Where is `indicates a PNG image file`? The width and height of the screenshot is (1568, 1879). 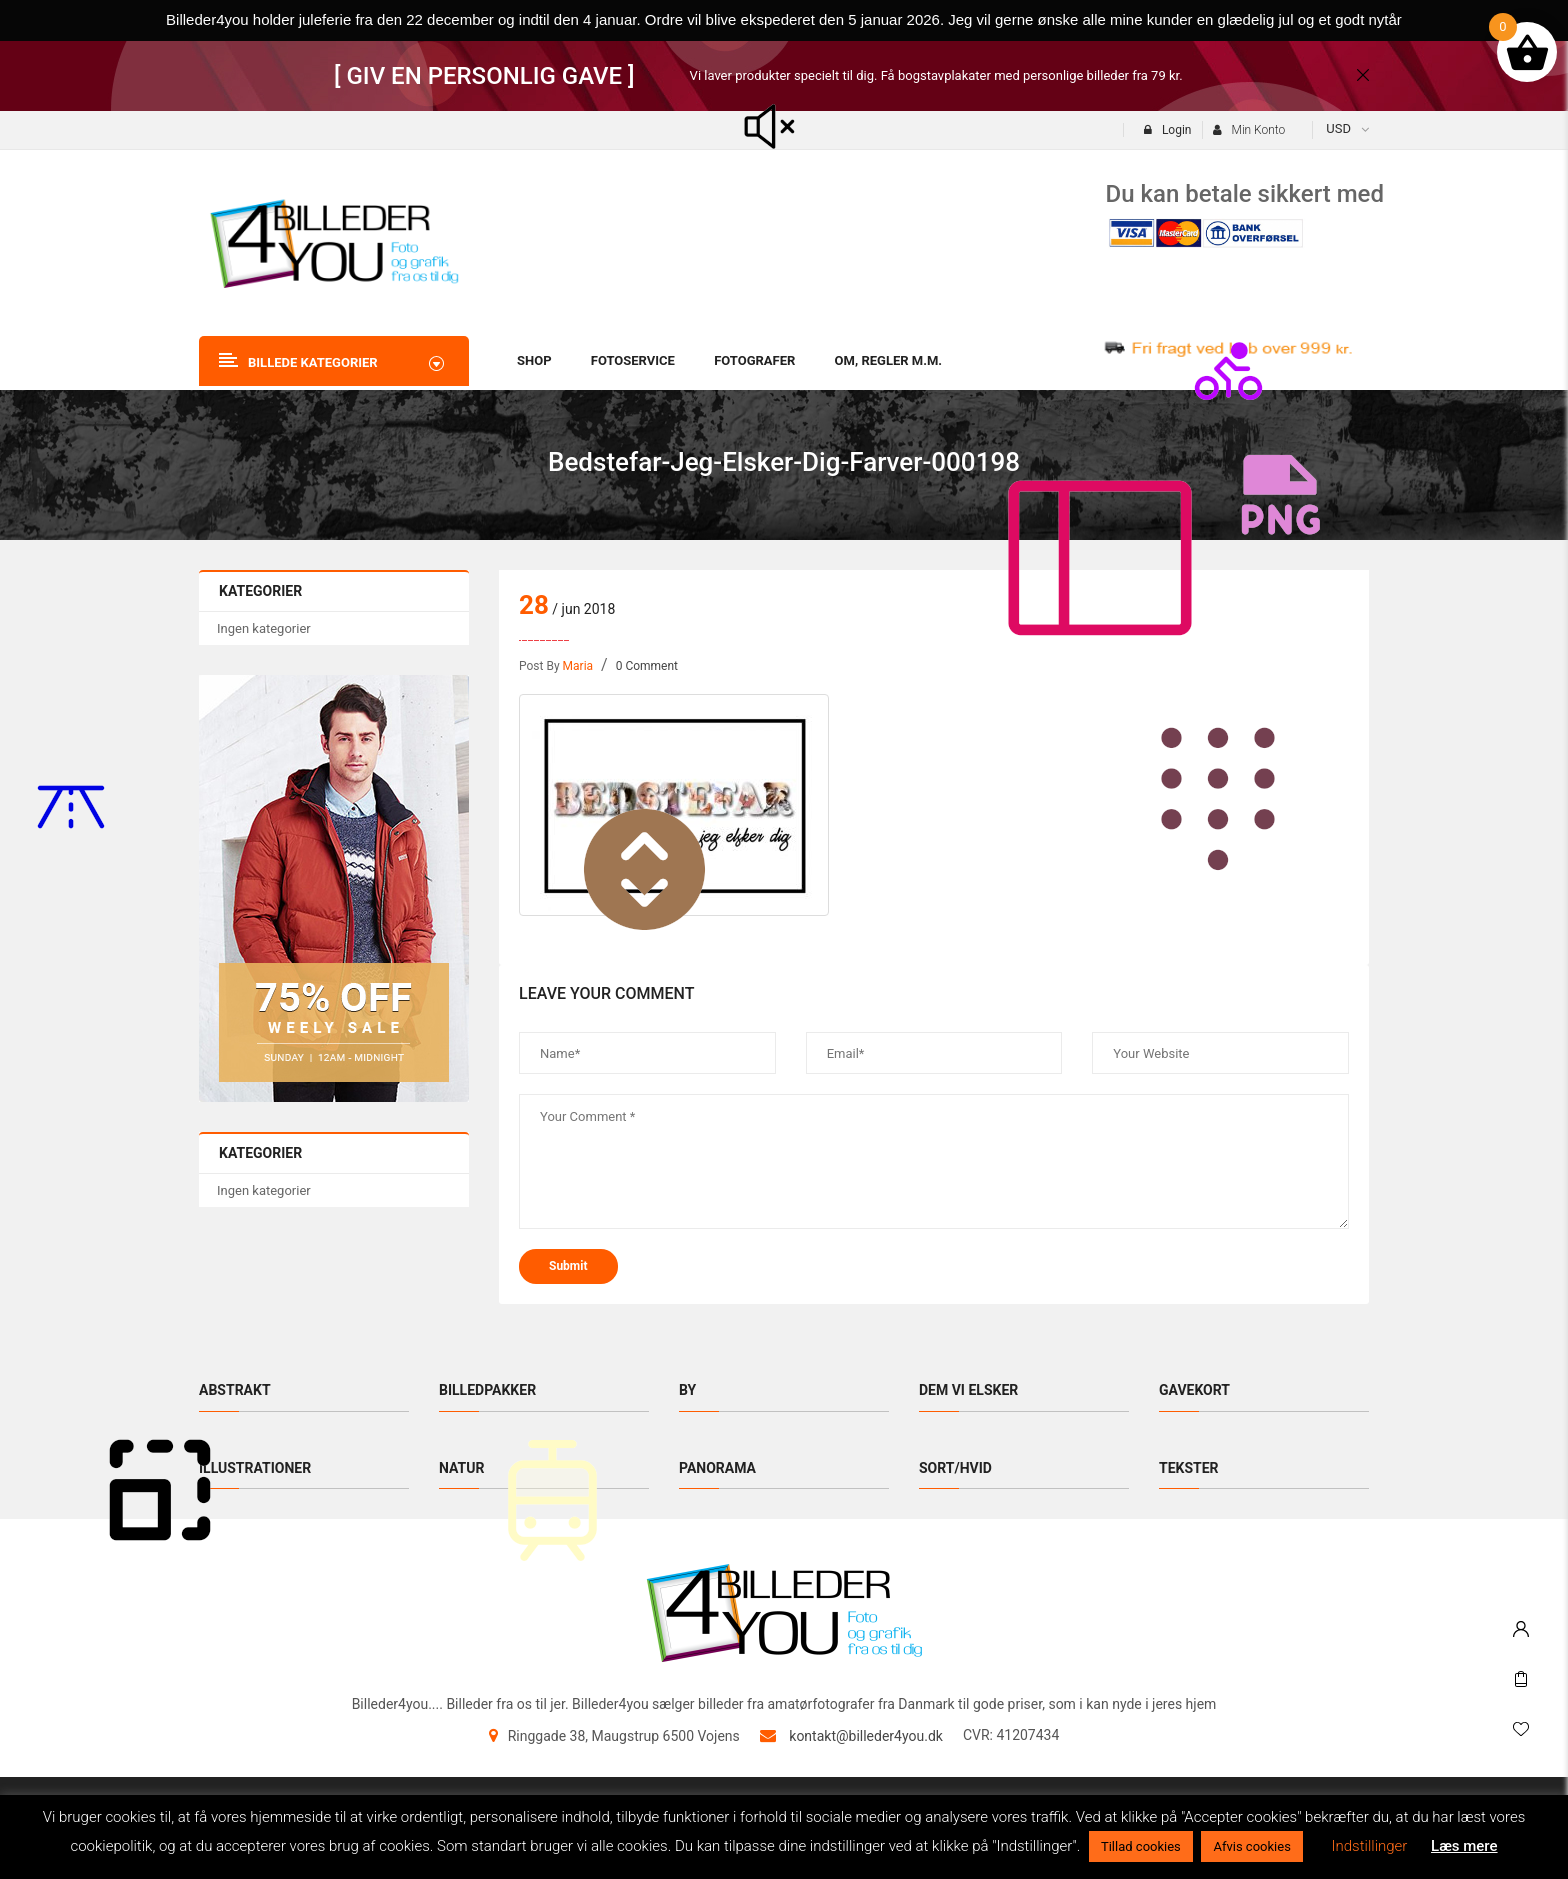
indicates a PNG image file is located at coordinates (1280, 498).